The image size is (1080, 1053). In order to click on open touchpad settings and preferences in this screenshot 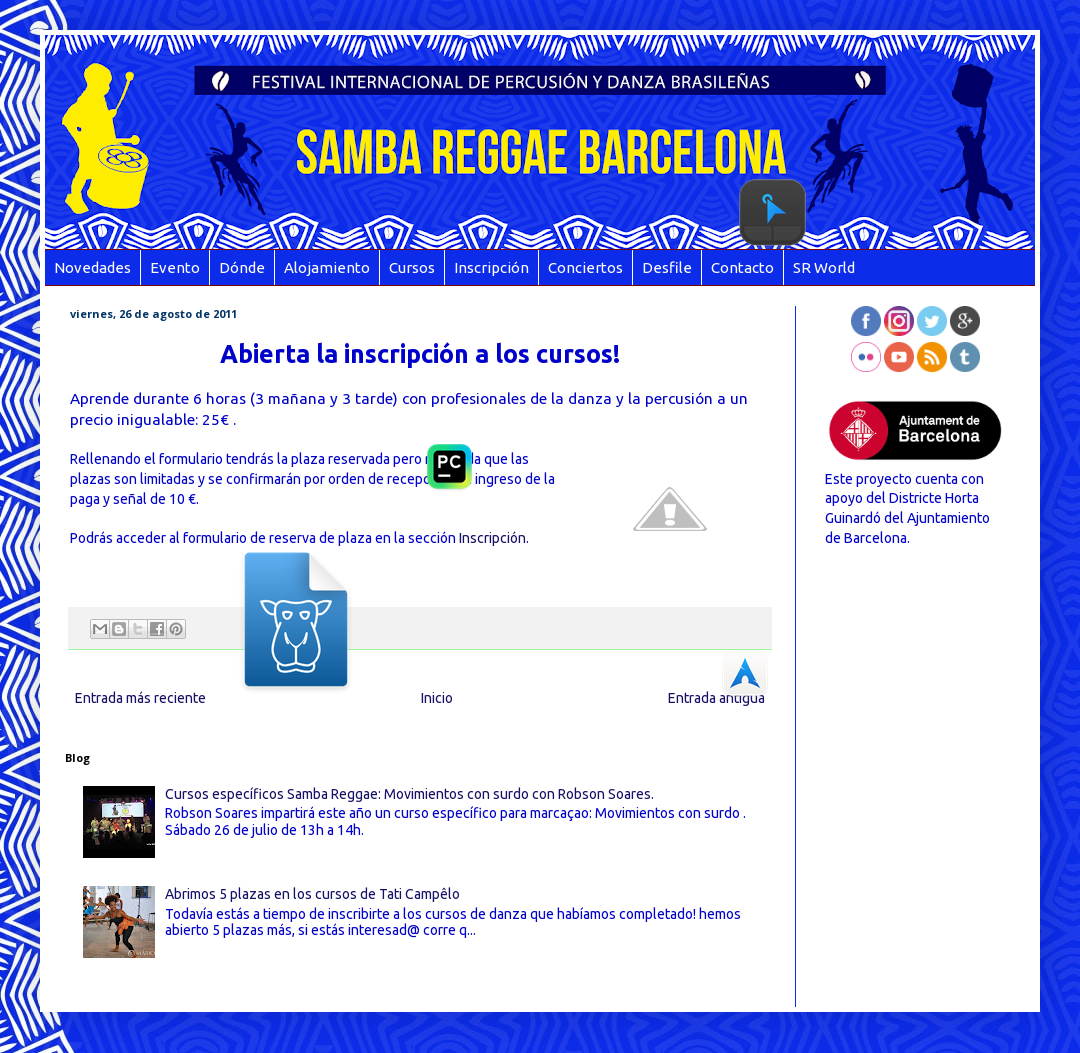, I will do `click(772, 213)`.